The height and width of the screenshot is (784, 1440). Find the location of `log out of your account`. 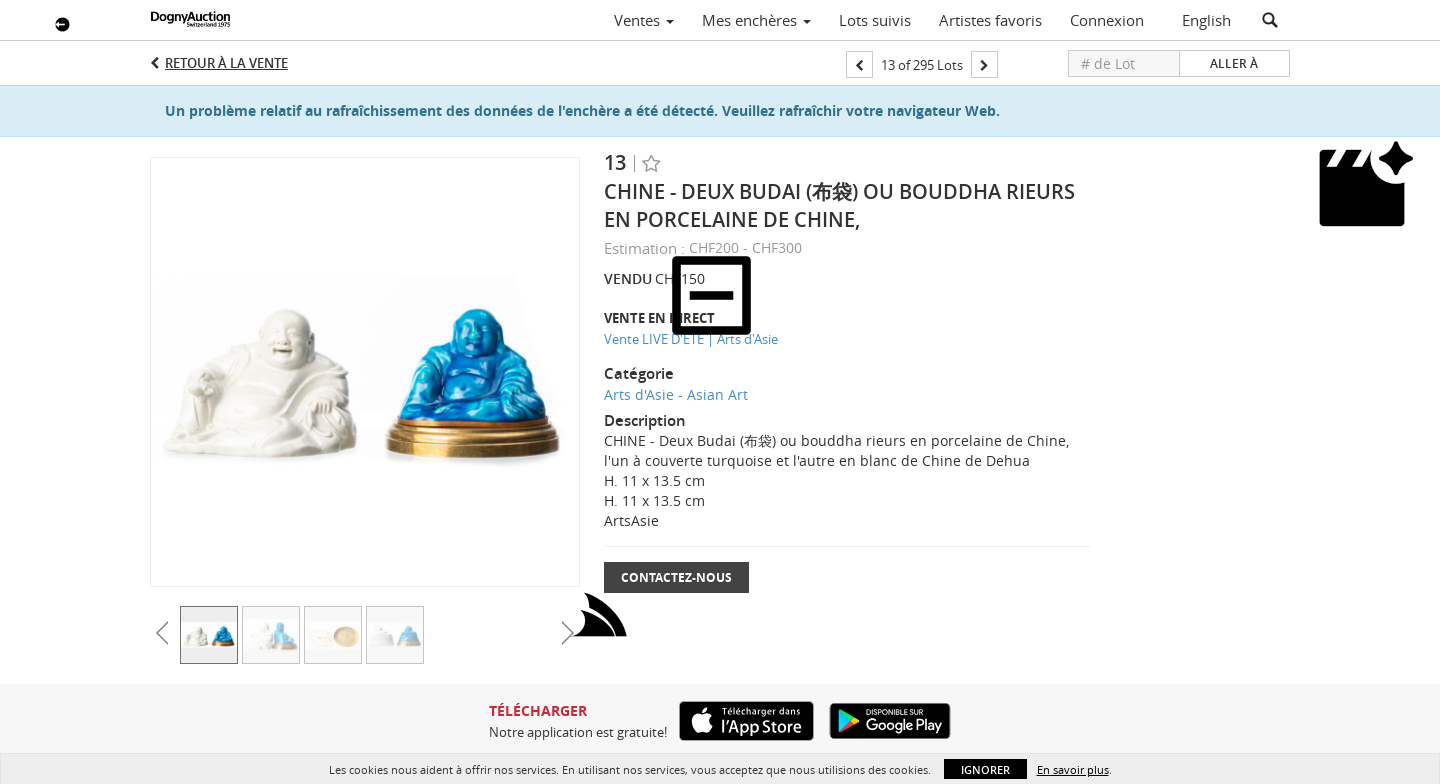

log out of your account is located at coordinates (62, 24).